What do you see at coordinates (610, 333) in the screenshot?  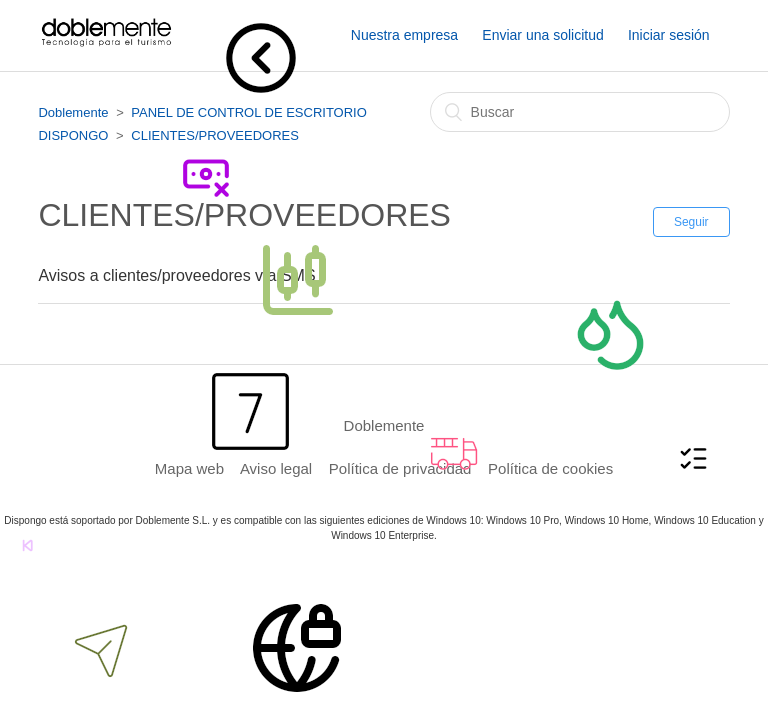 I see `indicates humidity or moisture level` at bounding box center [610, 333].